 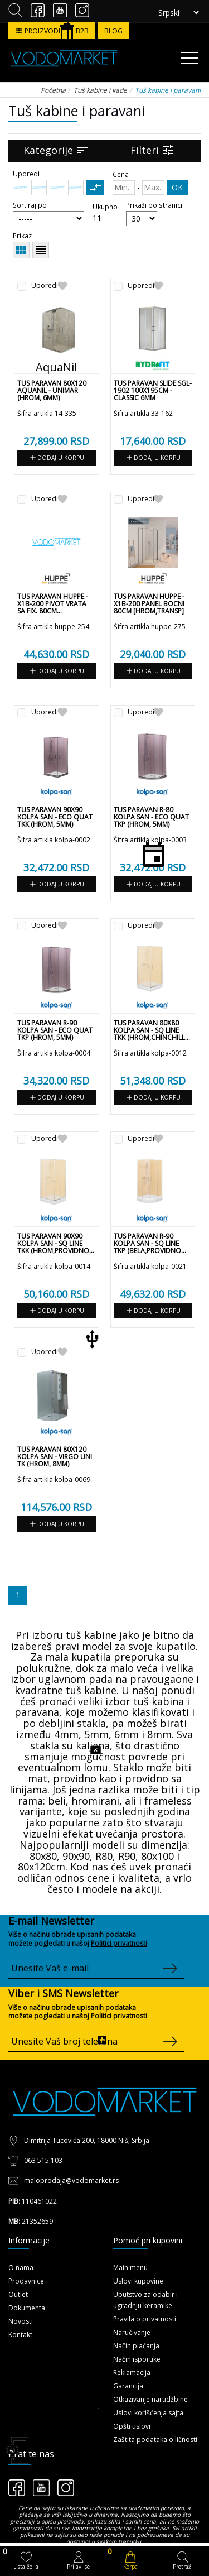 I want to click on delete selected item, so click(x=67, y=33).